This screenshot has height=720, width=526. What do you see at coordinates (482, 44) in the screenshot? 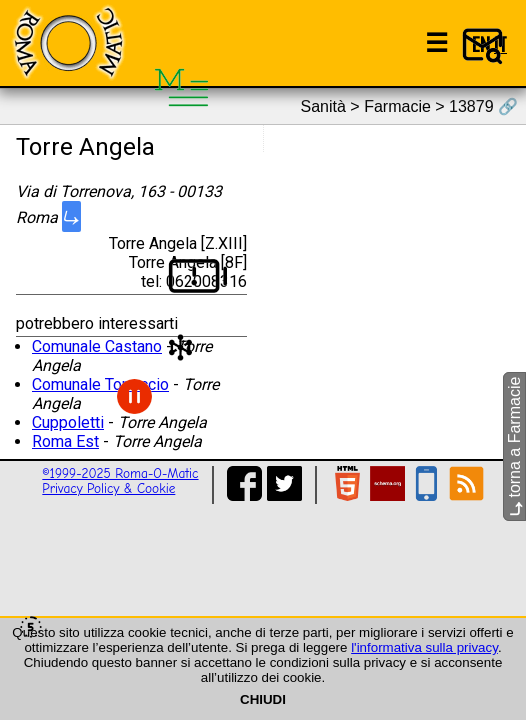
I see `search your emails` at bounding box center [482, 44].